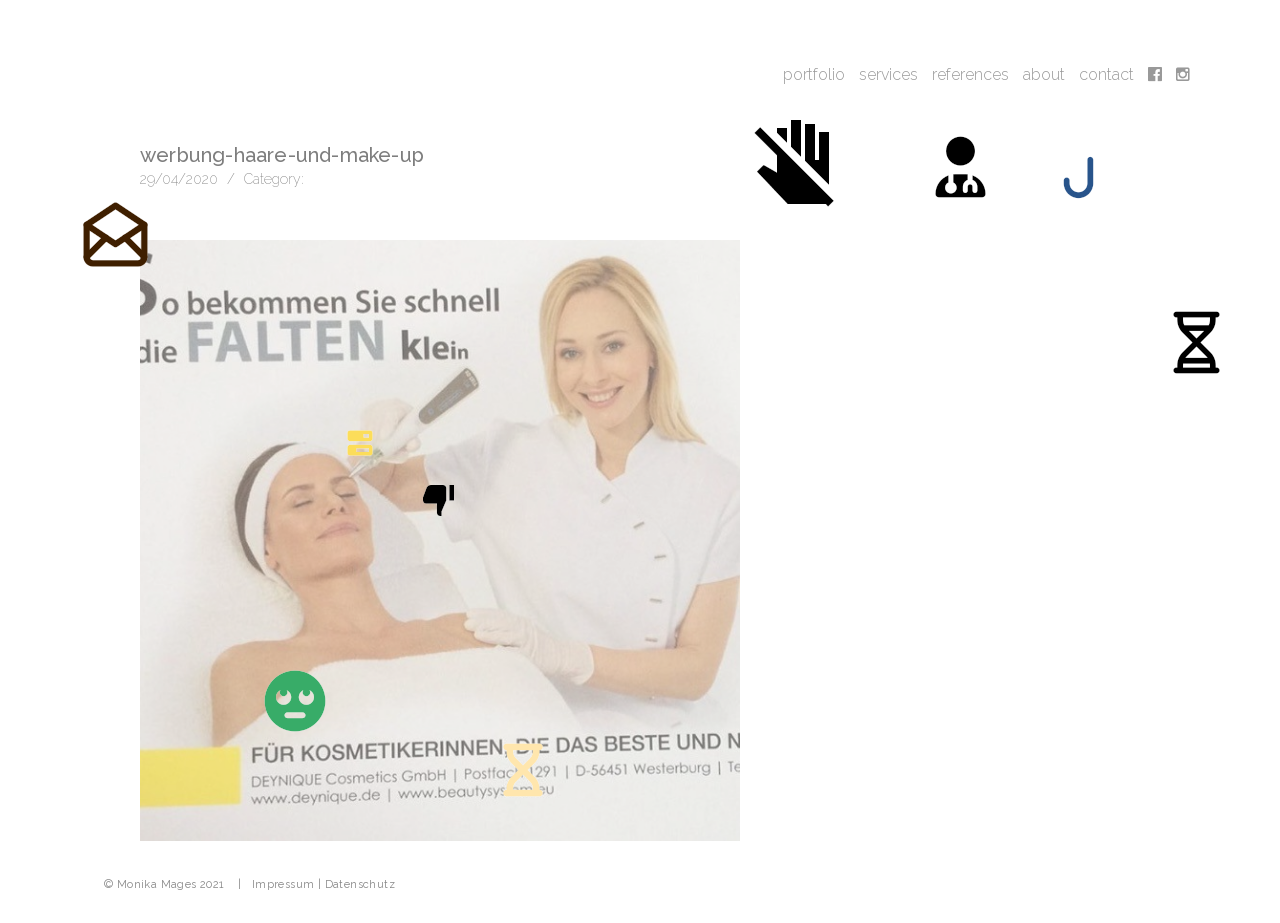 The width and height of the screenshot is (1280, 923). Describe the element at coordinates (523, 770) in the screenshot. I see `indicates a loading or waiting state` at that location.